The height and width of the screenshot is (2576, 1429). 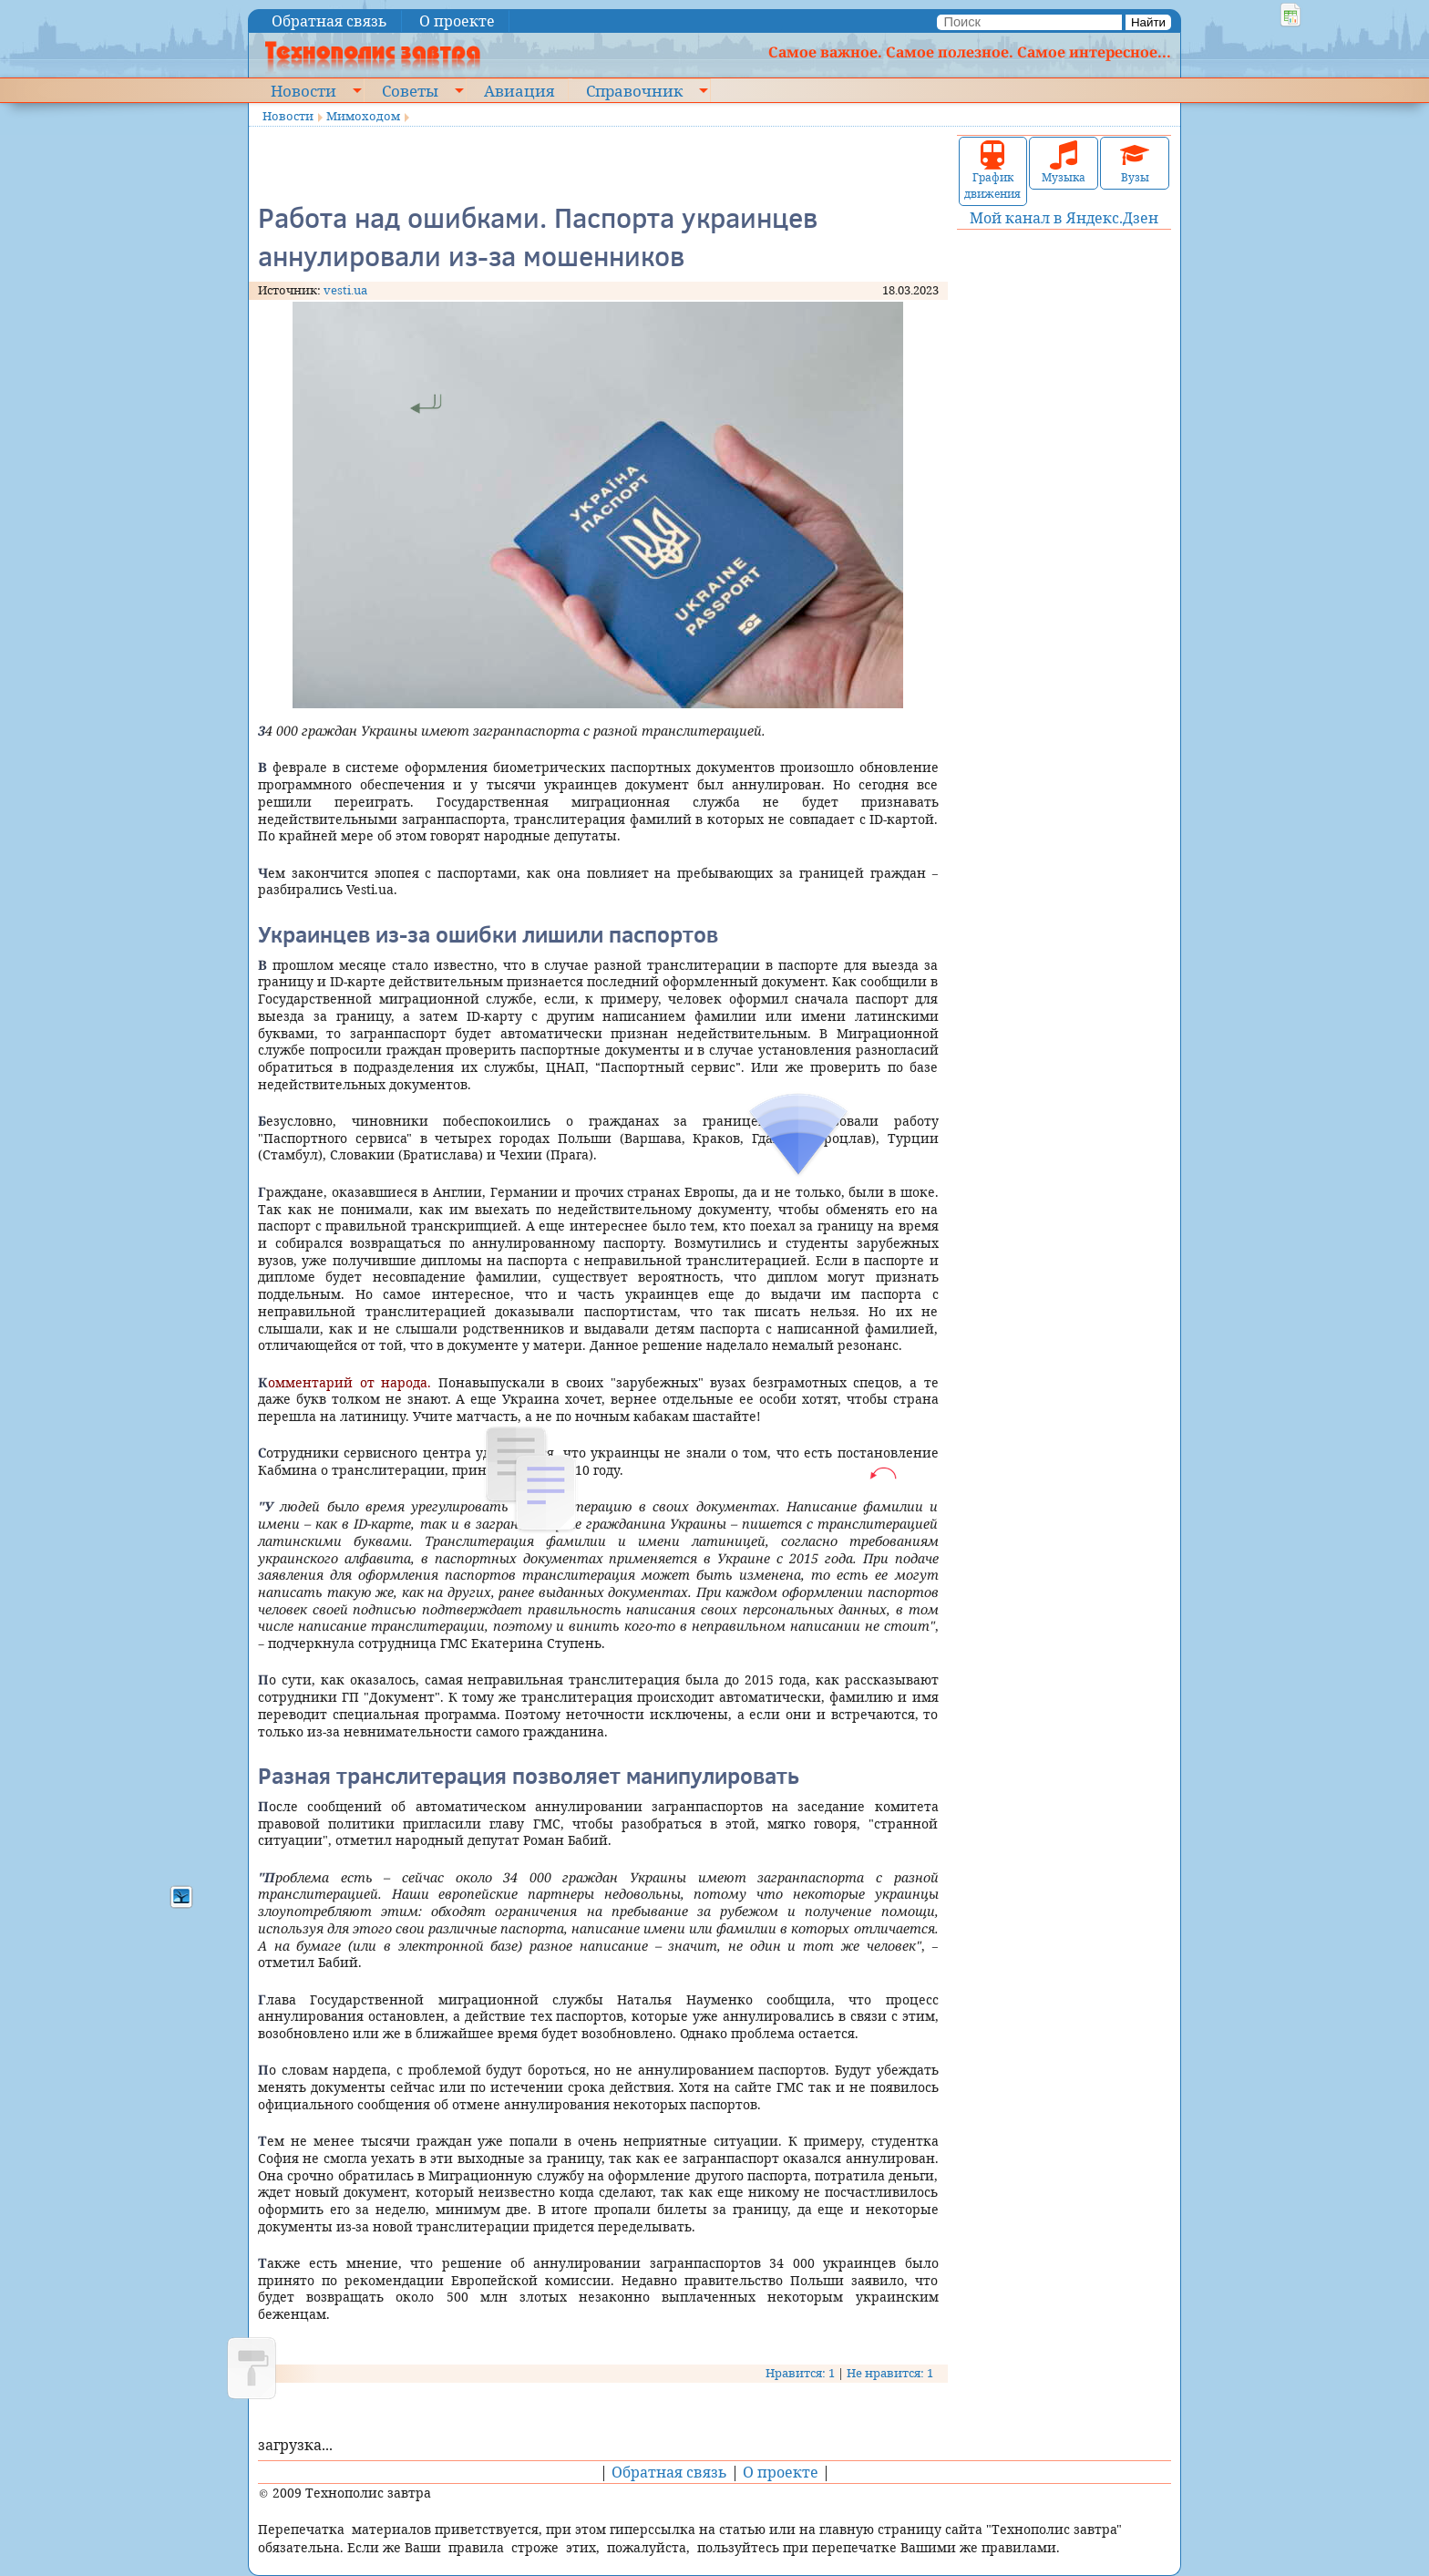 What do you see at coordinates (252, 2368) in the screenshot?
I see `a theme or appearance customization file` at bounding box center [252, 2368].